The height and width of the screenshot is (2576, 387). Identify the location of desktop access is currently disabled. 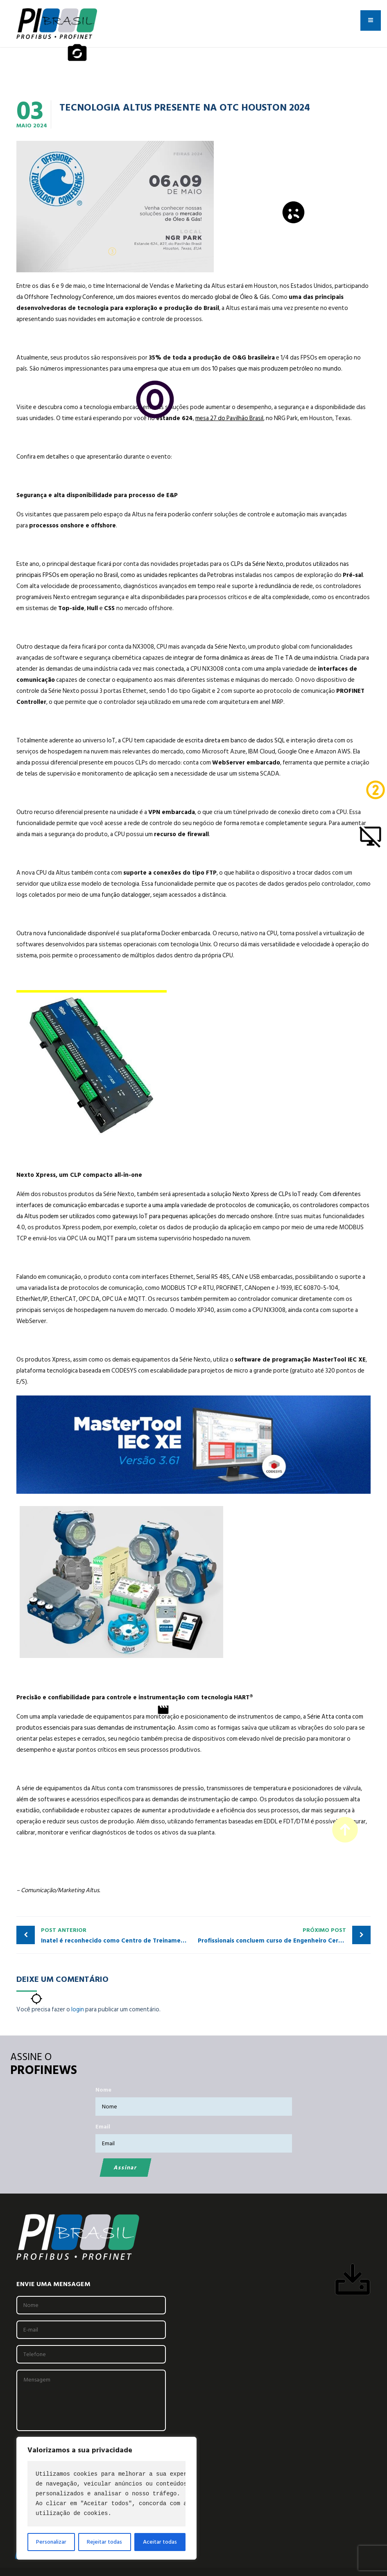
(371, 836).